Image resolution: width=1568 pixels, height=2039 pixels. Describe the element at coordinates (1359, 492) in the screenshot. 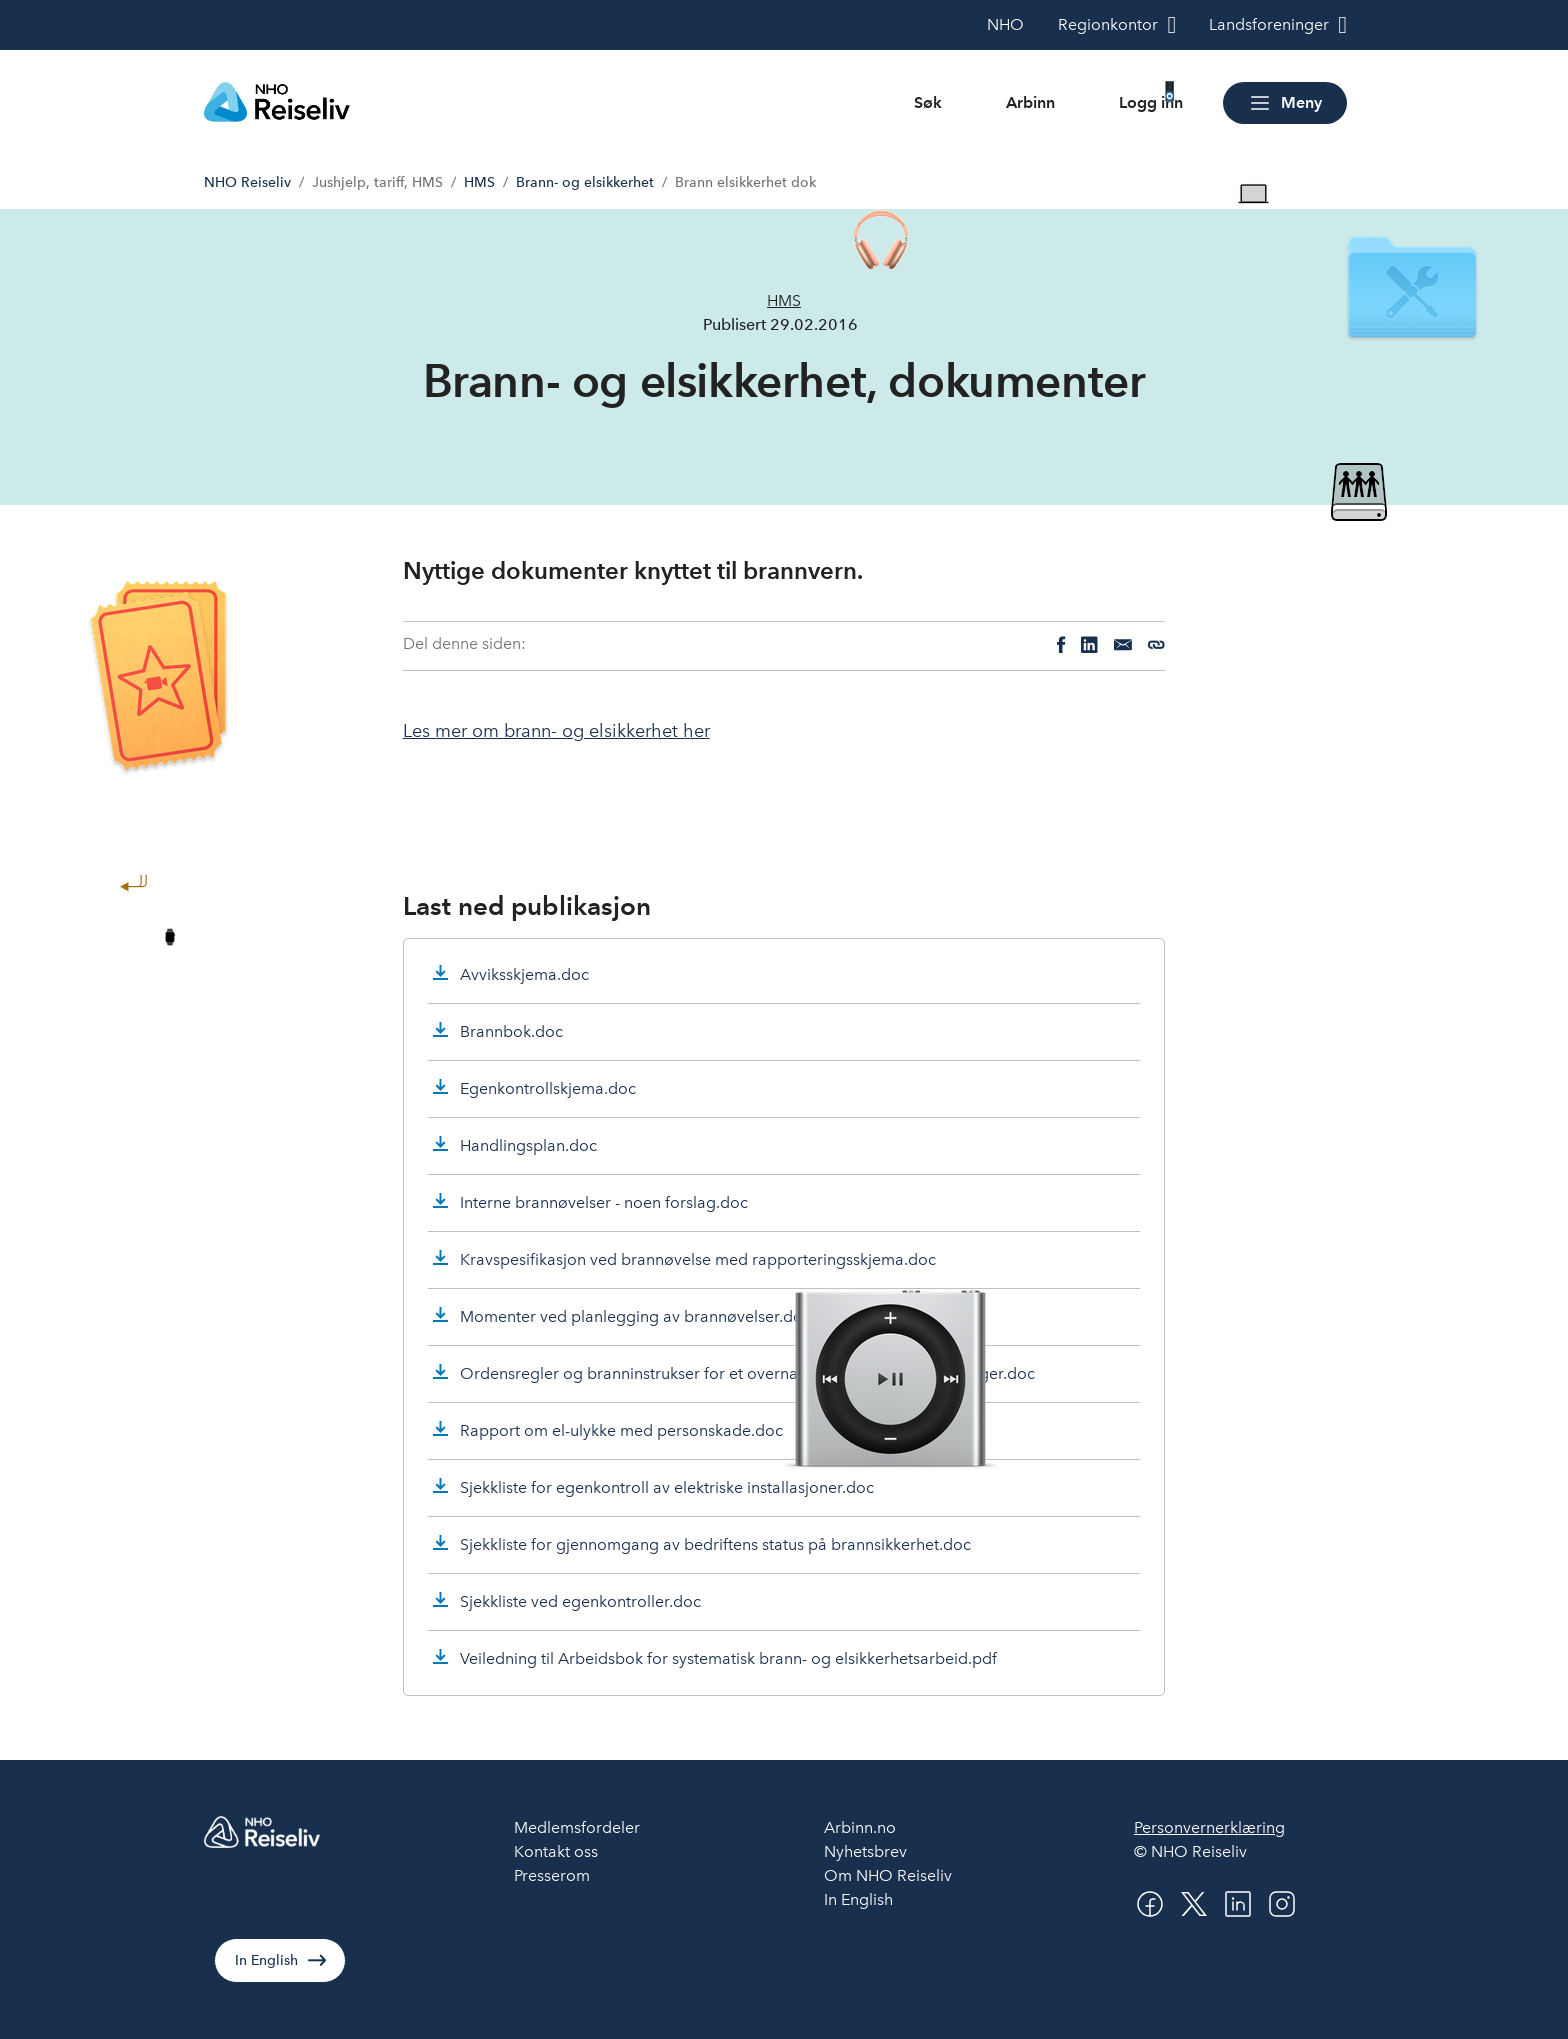

I see `access a shared network drive` at that location.